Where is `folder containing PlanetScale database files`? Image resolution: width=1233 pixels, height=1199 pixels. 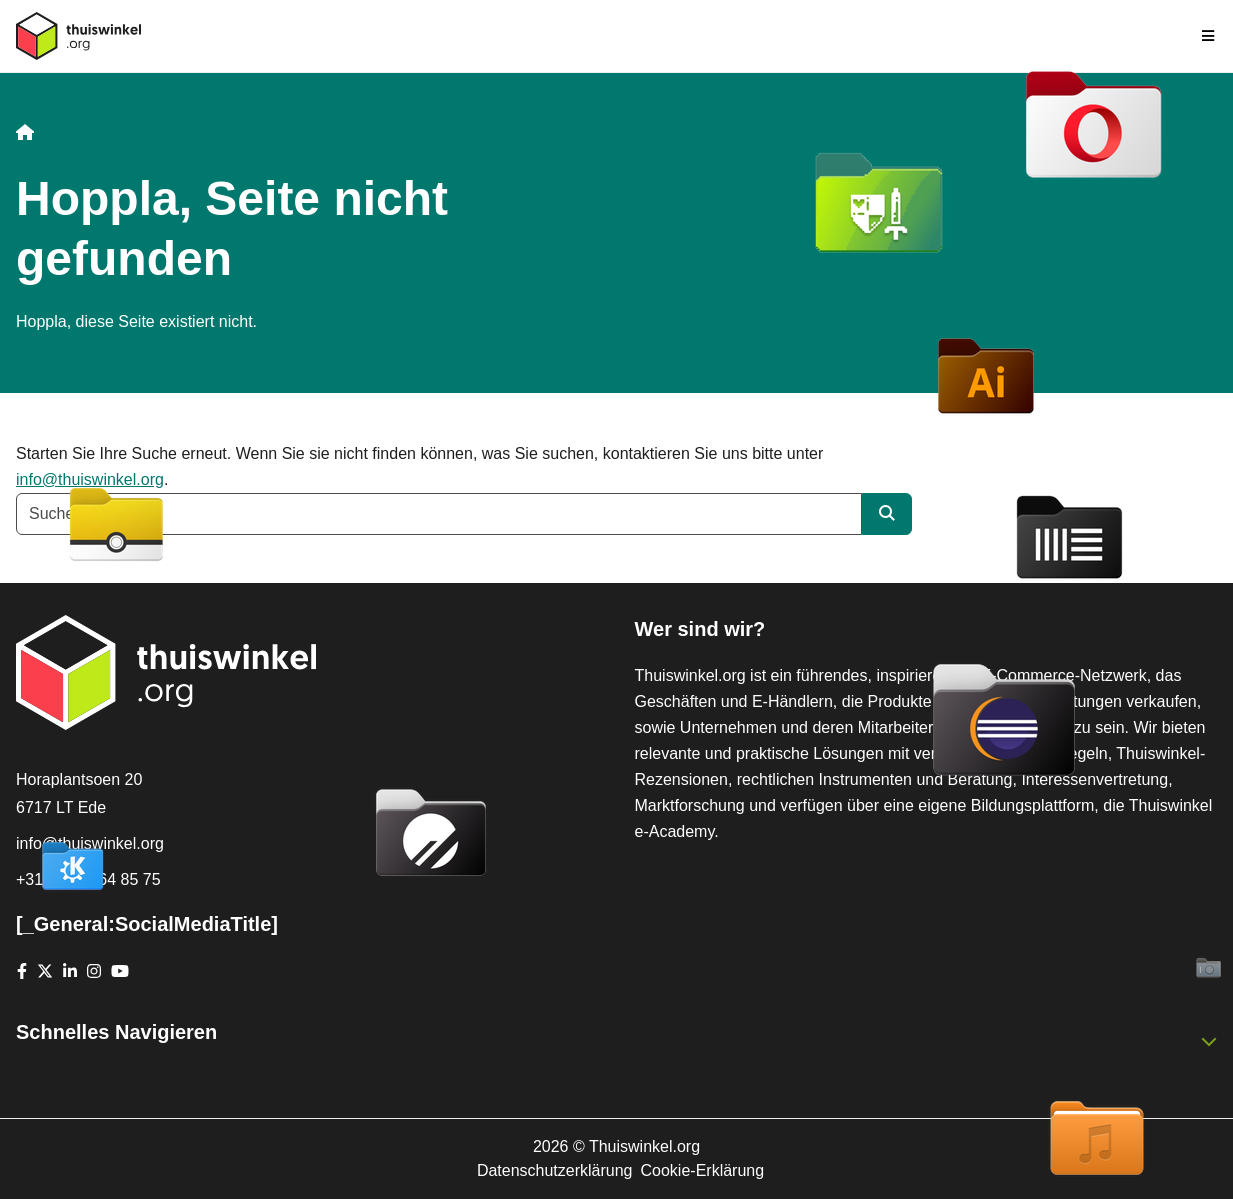 folder containing PlanetScale database files is located at coordinates (430, 835).